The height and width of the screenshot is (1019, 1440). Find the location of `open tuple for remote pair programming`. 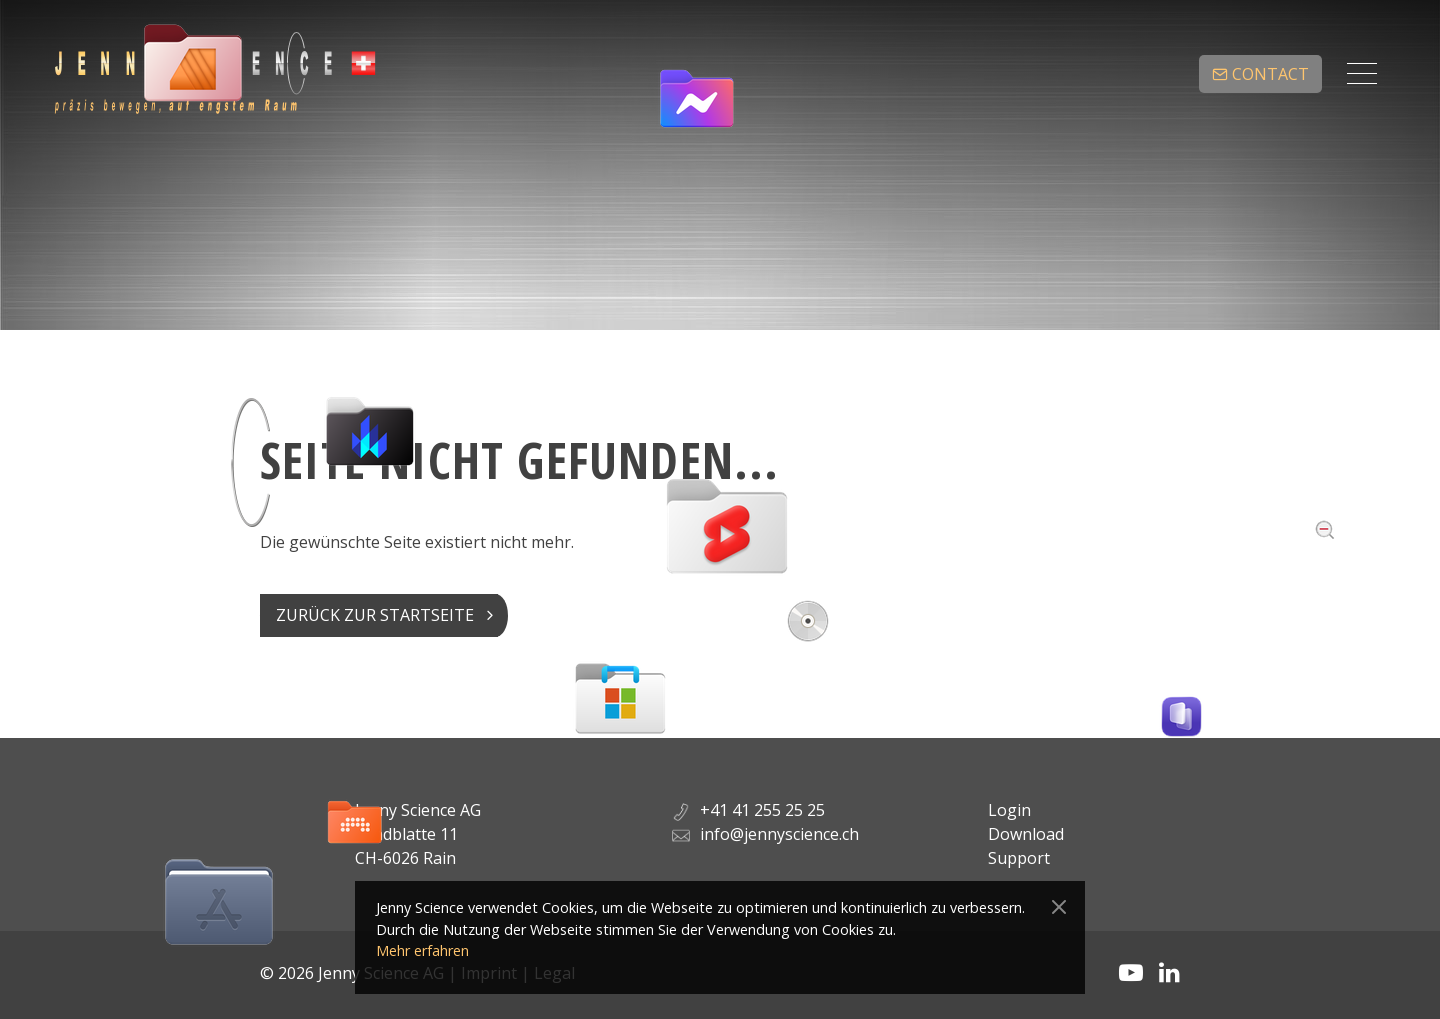

open tuple for remote pair programming is located at coordinates (1181, 716).